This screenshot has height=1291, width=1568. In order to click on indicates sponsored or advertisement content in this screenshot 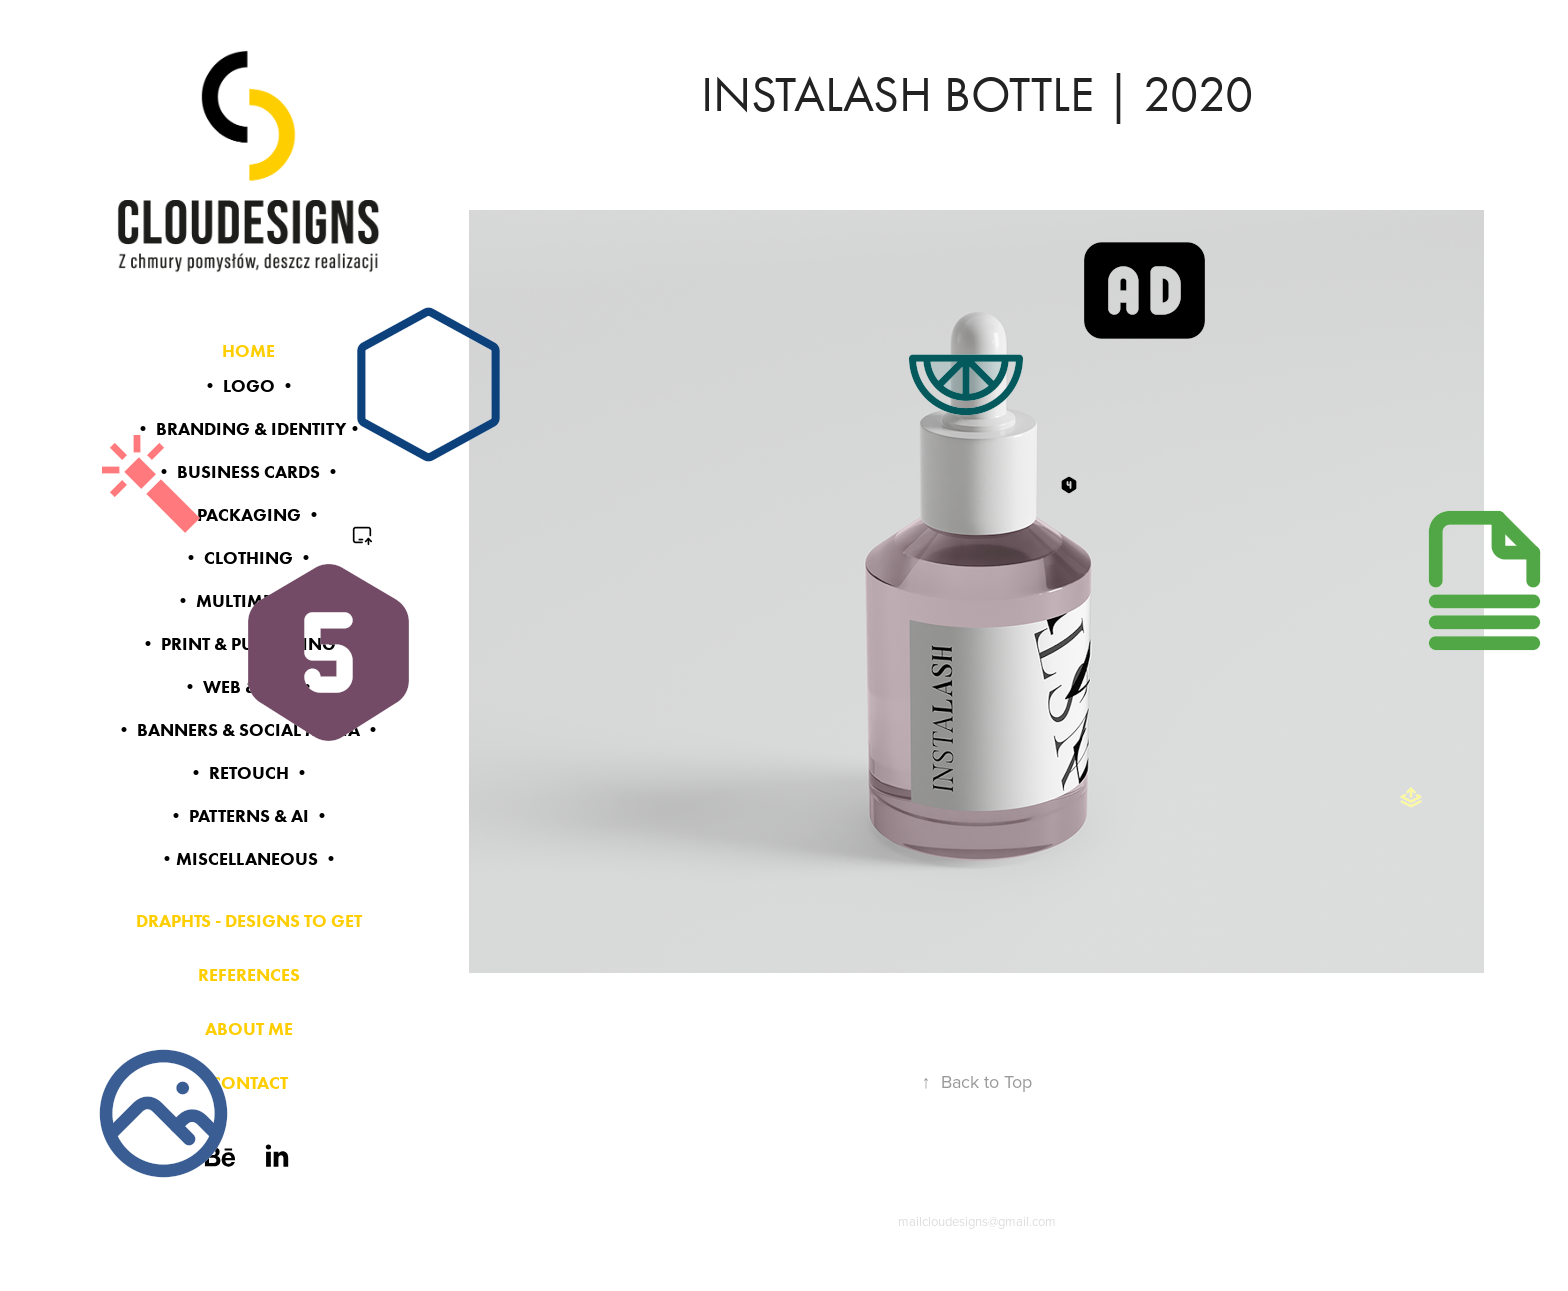, I will do `click(1144, 290)`.